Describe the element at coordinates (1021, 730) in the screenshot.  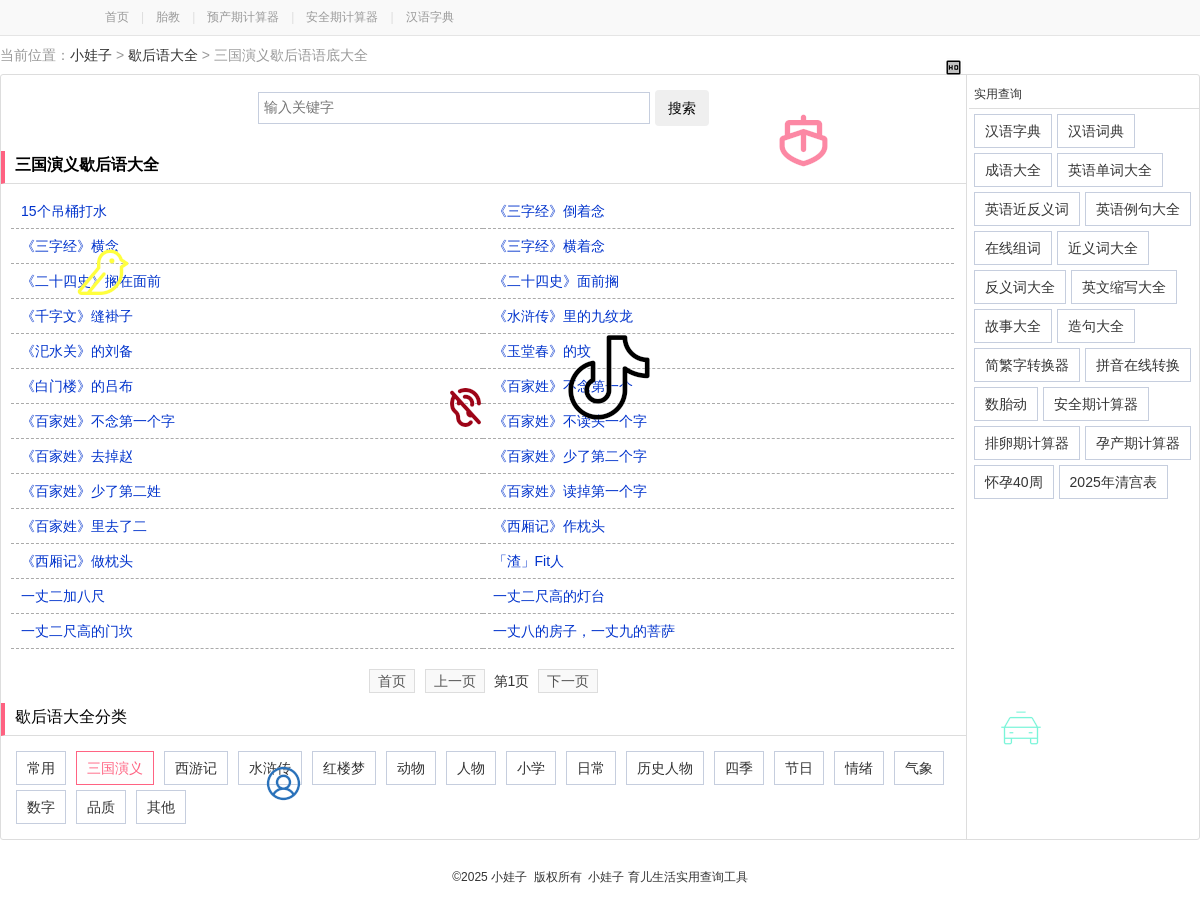
I see `contact or request emergency services` at that location.